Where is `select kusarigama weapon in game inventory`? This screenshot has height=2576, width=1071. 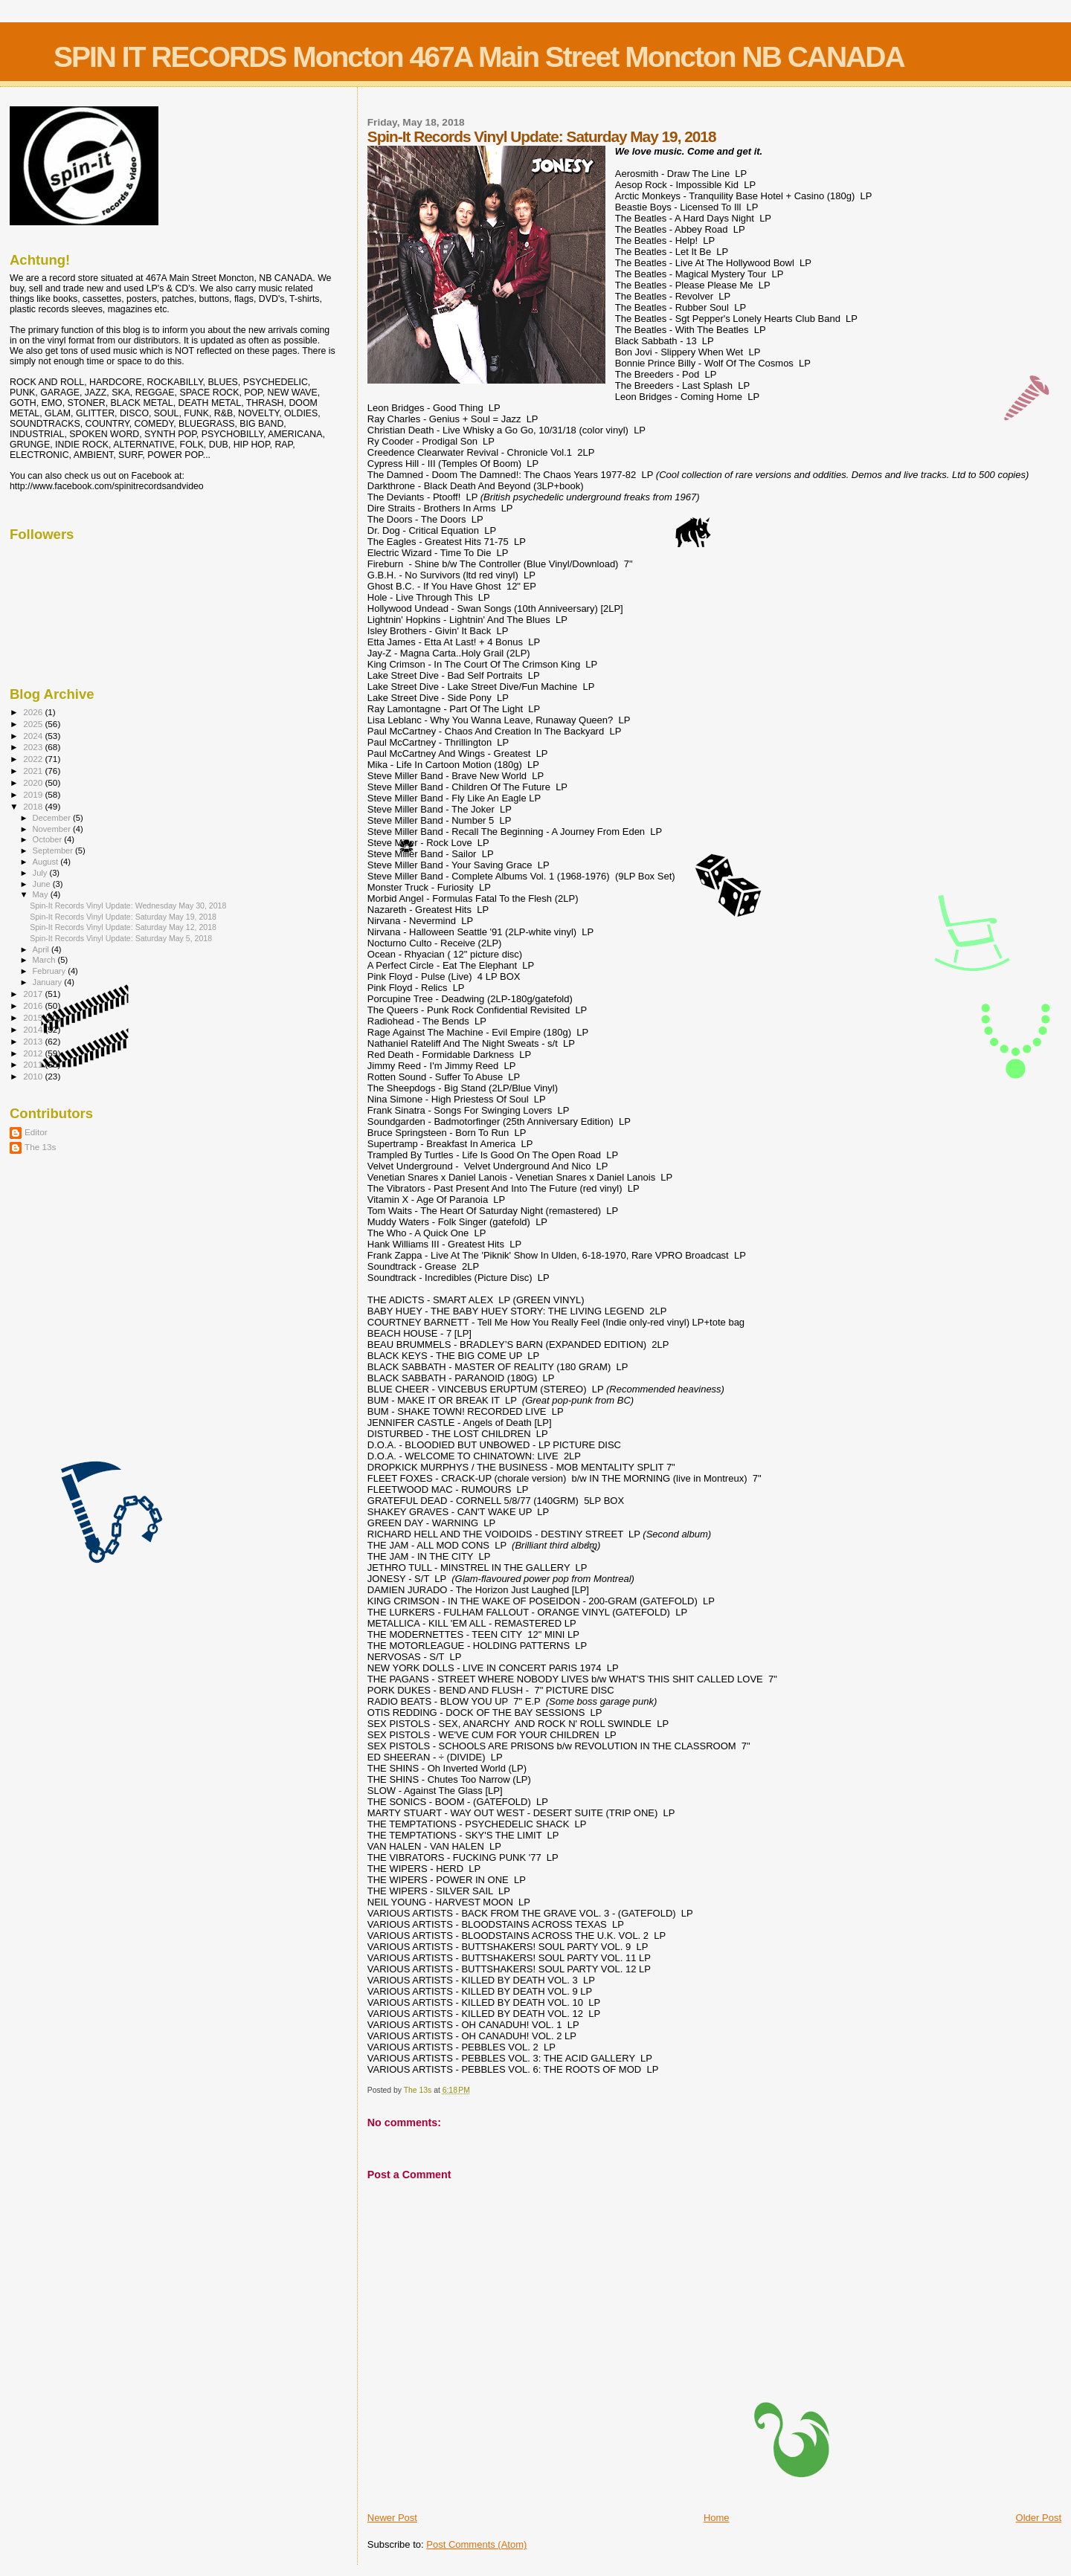 select kusarigama weapon in game inventory is located at coordinates (112, 1512).